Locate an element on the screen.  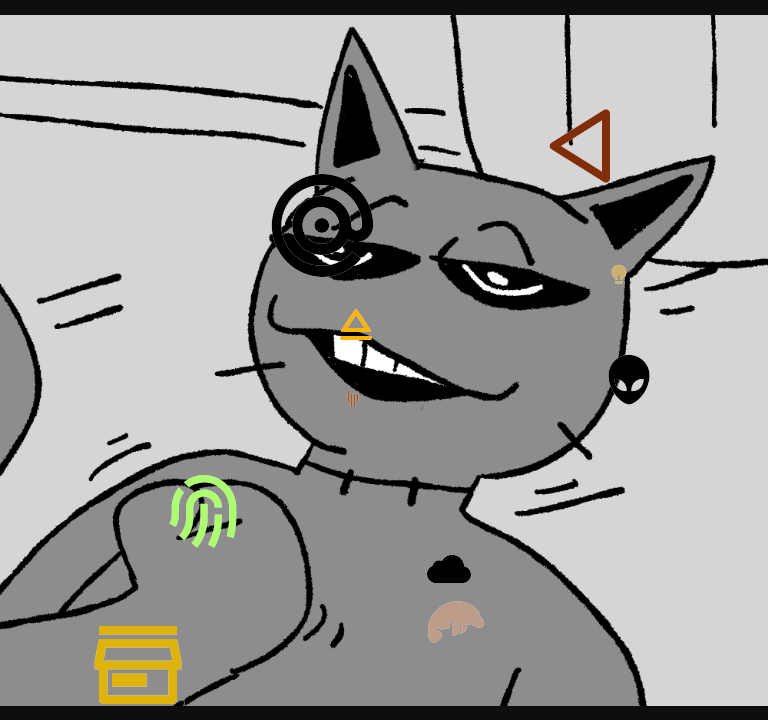
mailgun email service logo is located at coordinates (322, 225).